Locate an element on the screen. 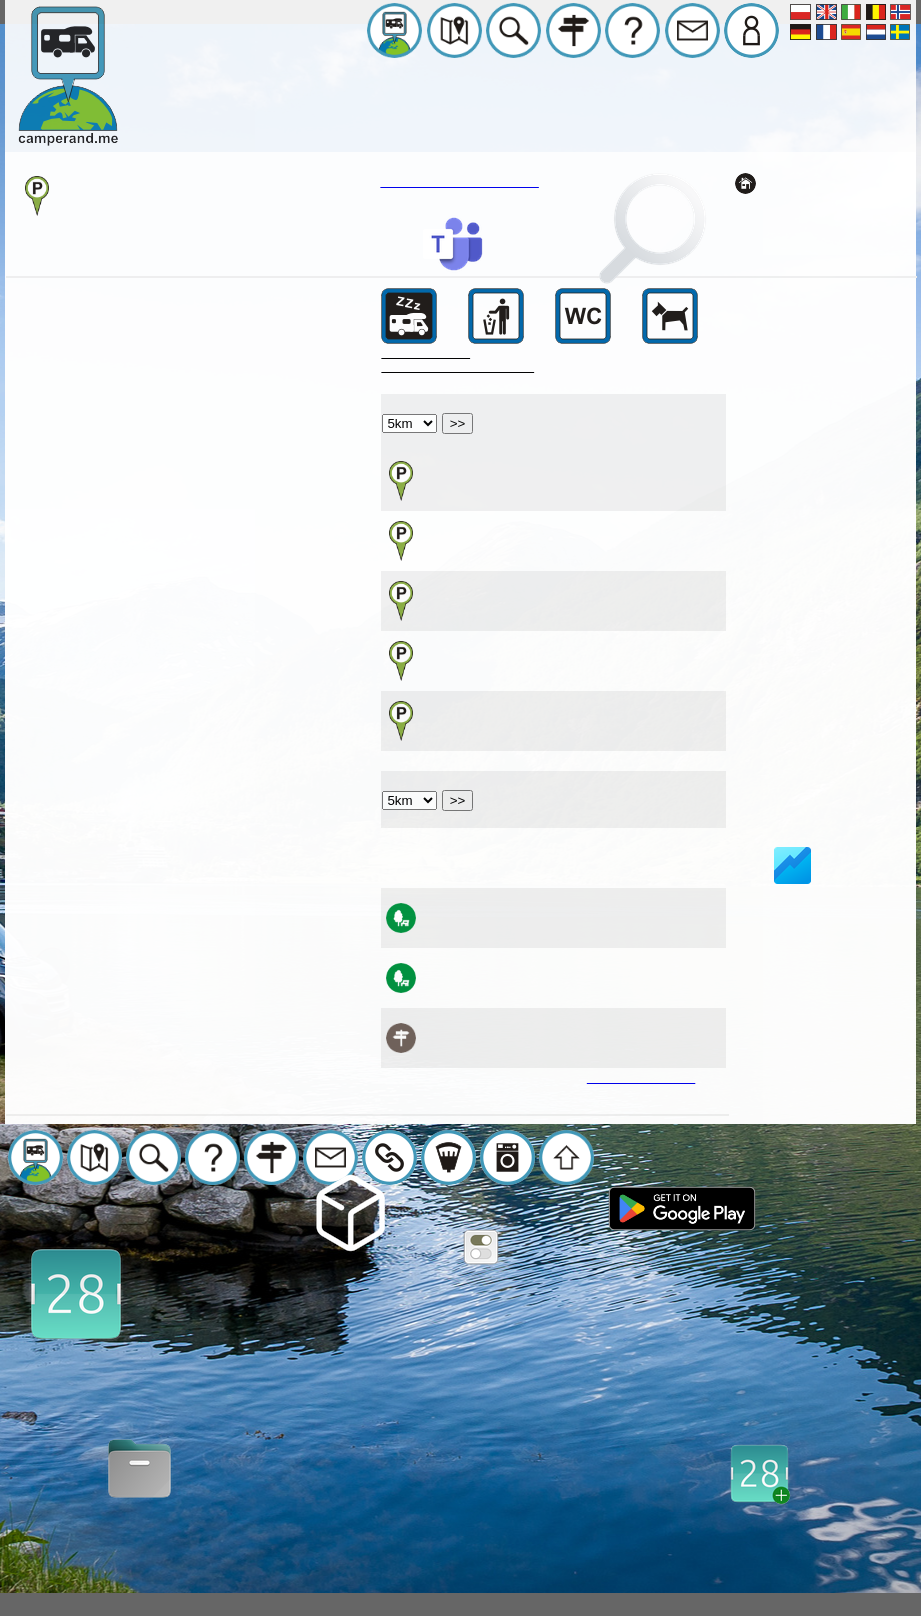 The height and width of the screenshot is (1616, 921). create a new calendar appointment is located at coordinates (759, 1473).